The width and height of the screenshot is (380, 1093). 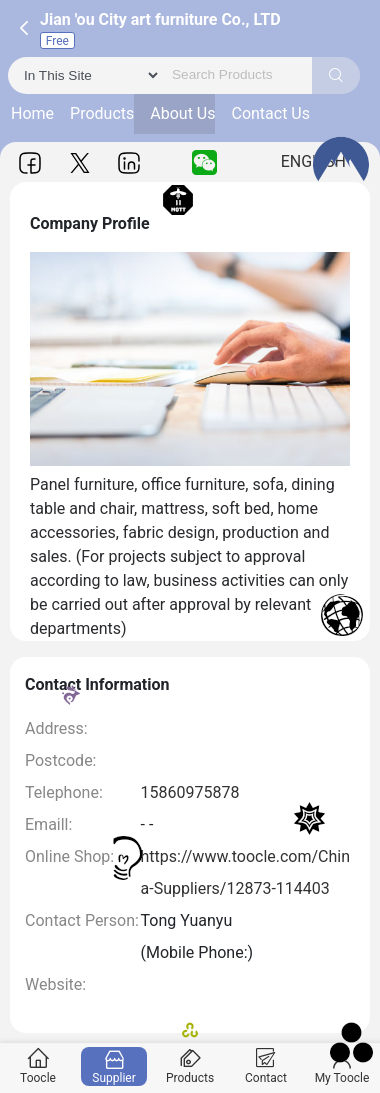 I want to click on OpenCV computer vision library logo, so click(x=190, y=1030).